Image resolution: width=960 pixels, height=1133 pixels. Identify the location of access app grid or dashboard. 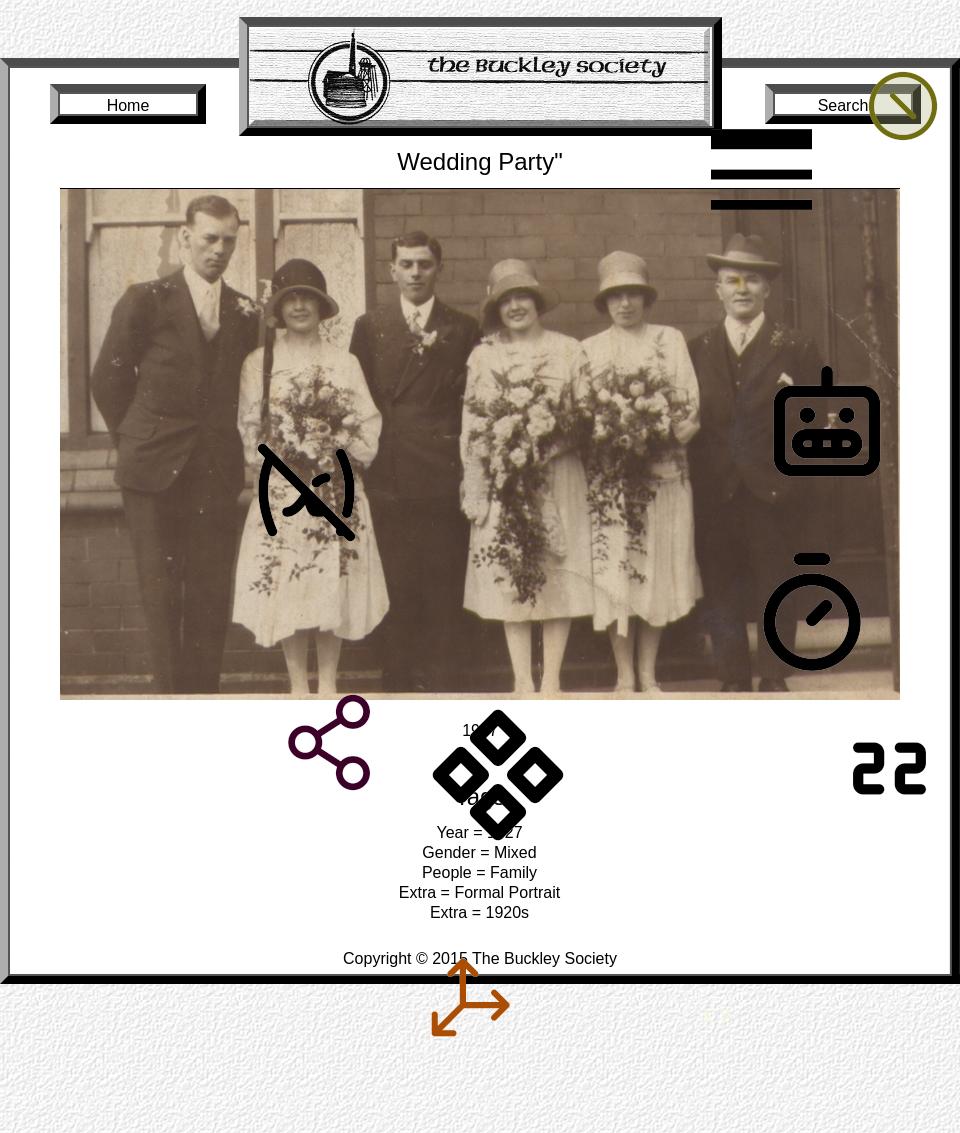
(498, 775).